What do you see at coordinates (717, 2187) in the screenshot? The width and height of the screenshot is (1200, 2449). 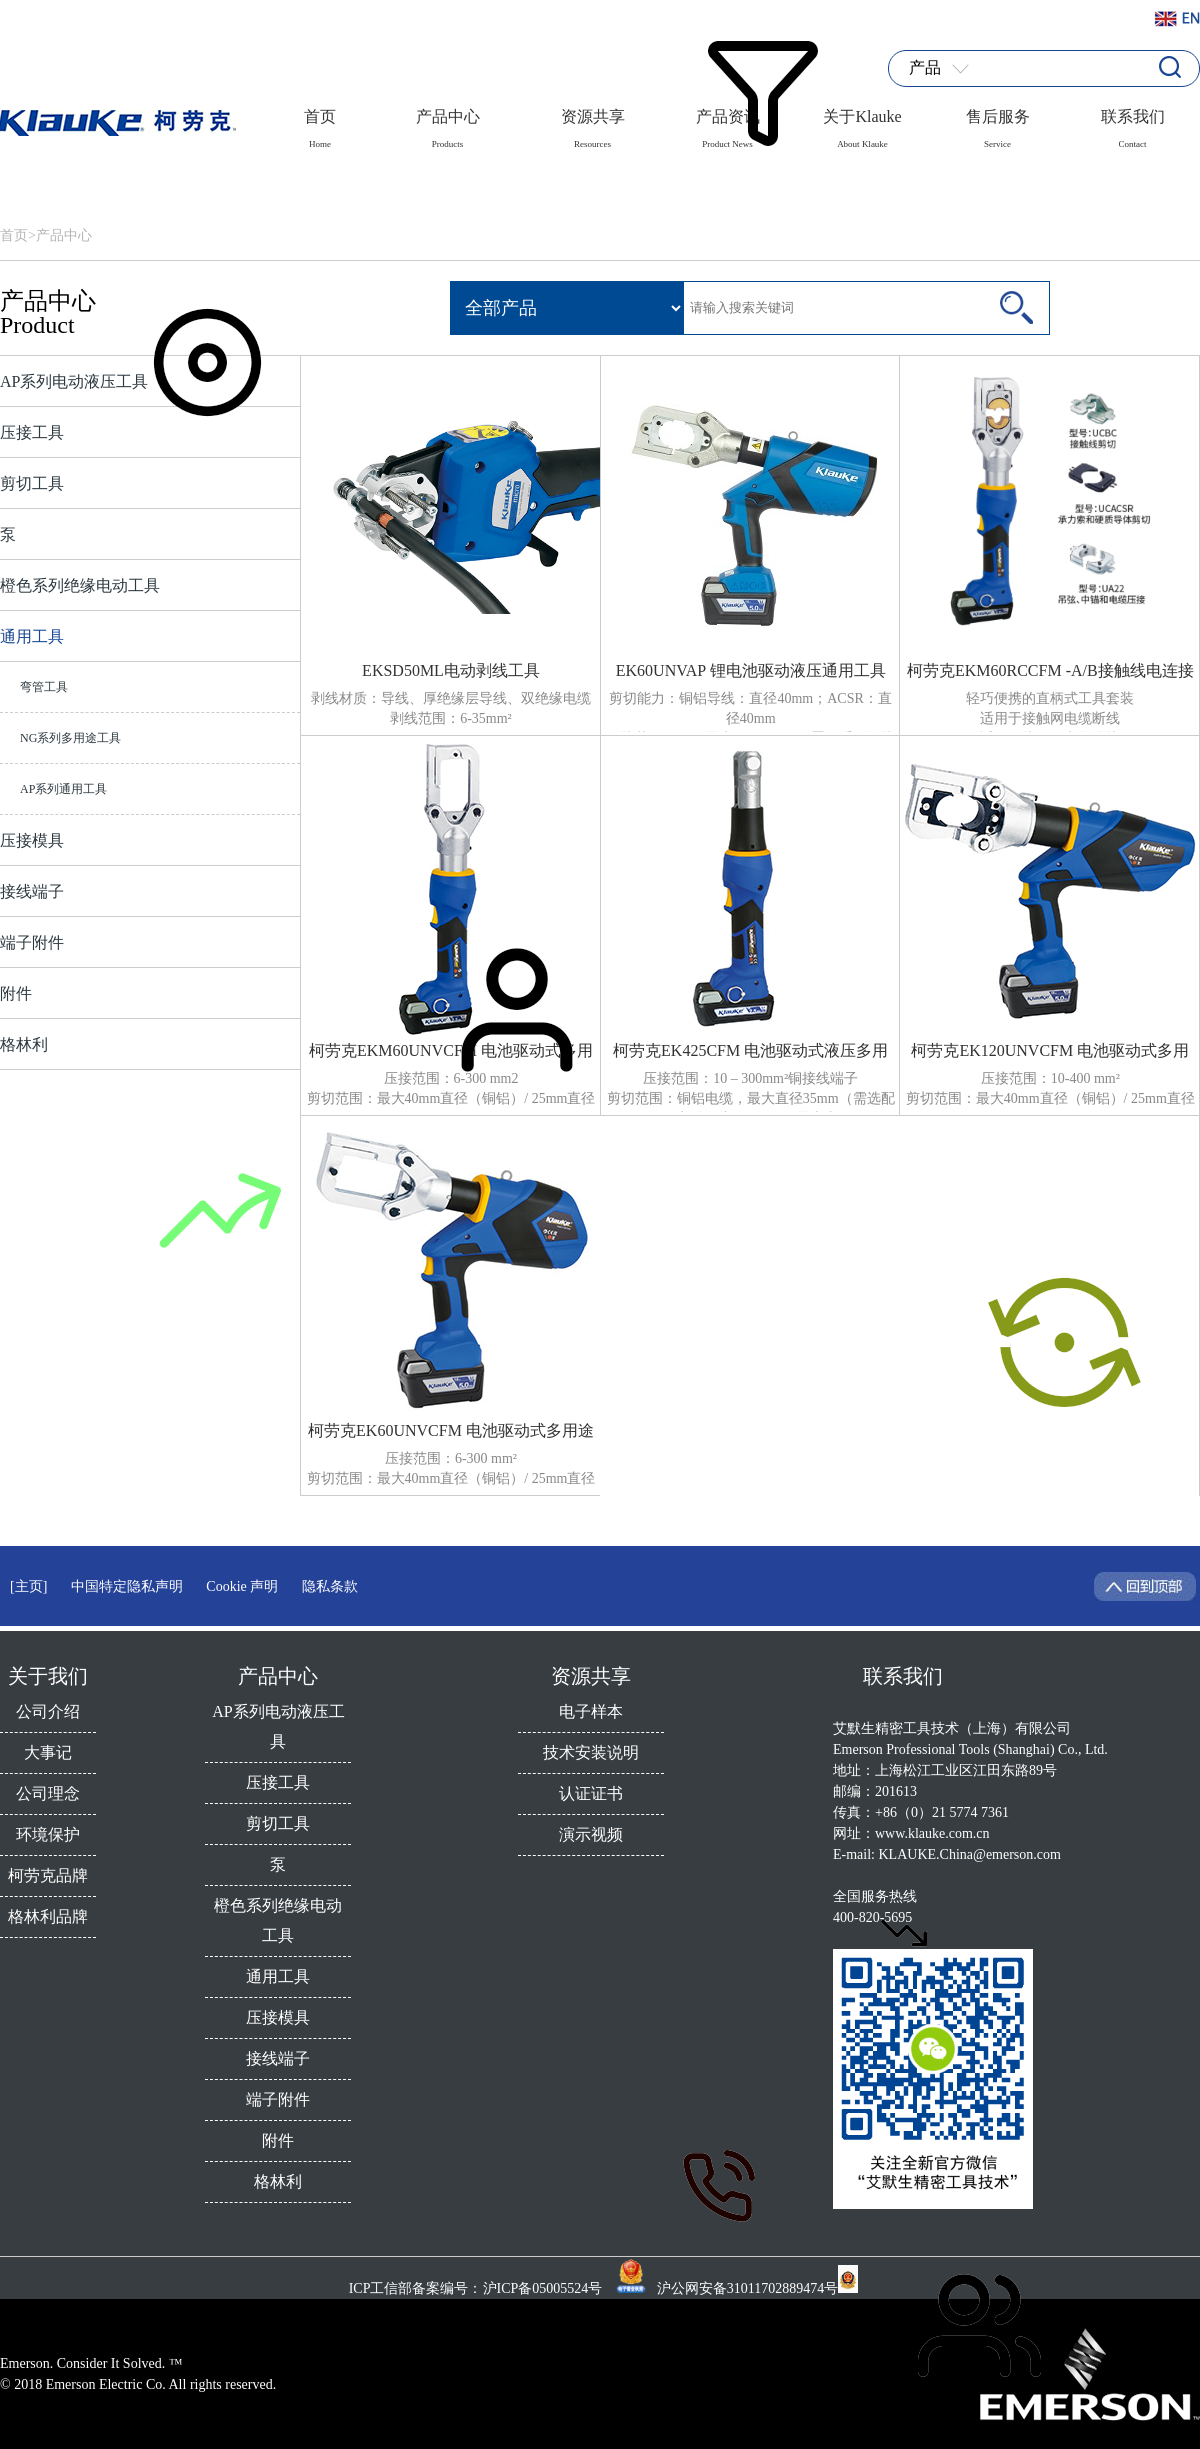 I see `make a phone call` at bounding box center [717, 2187].